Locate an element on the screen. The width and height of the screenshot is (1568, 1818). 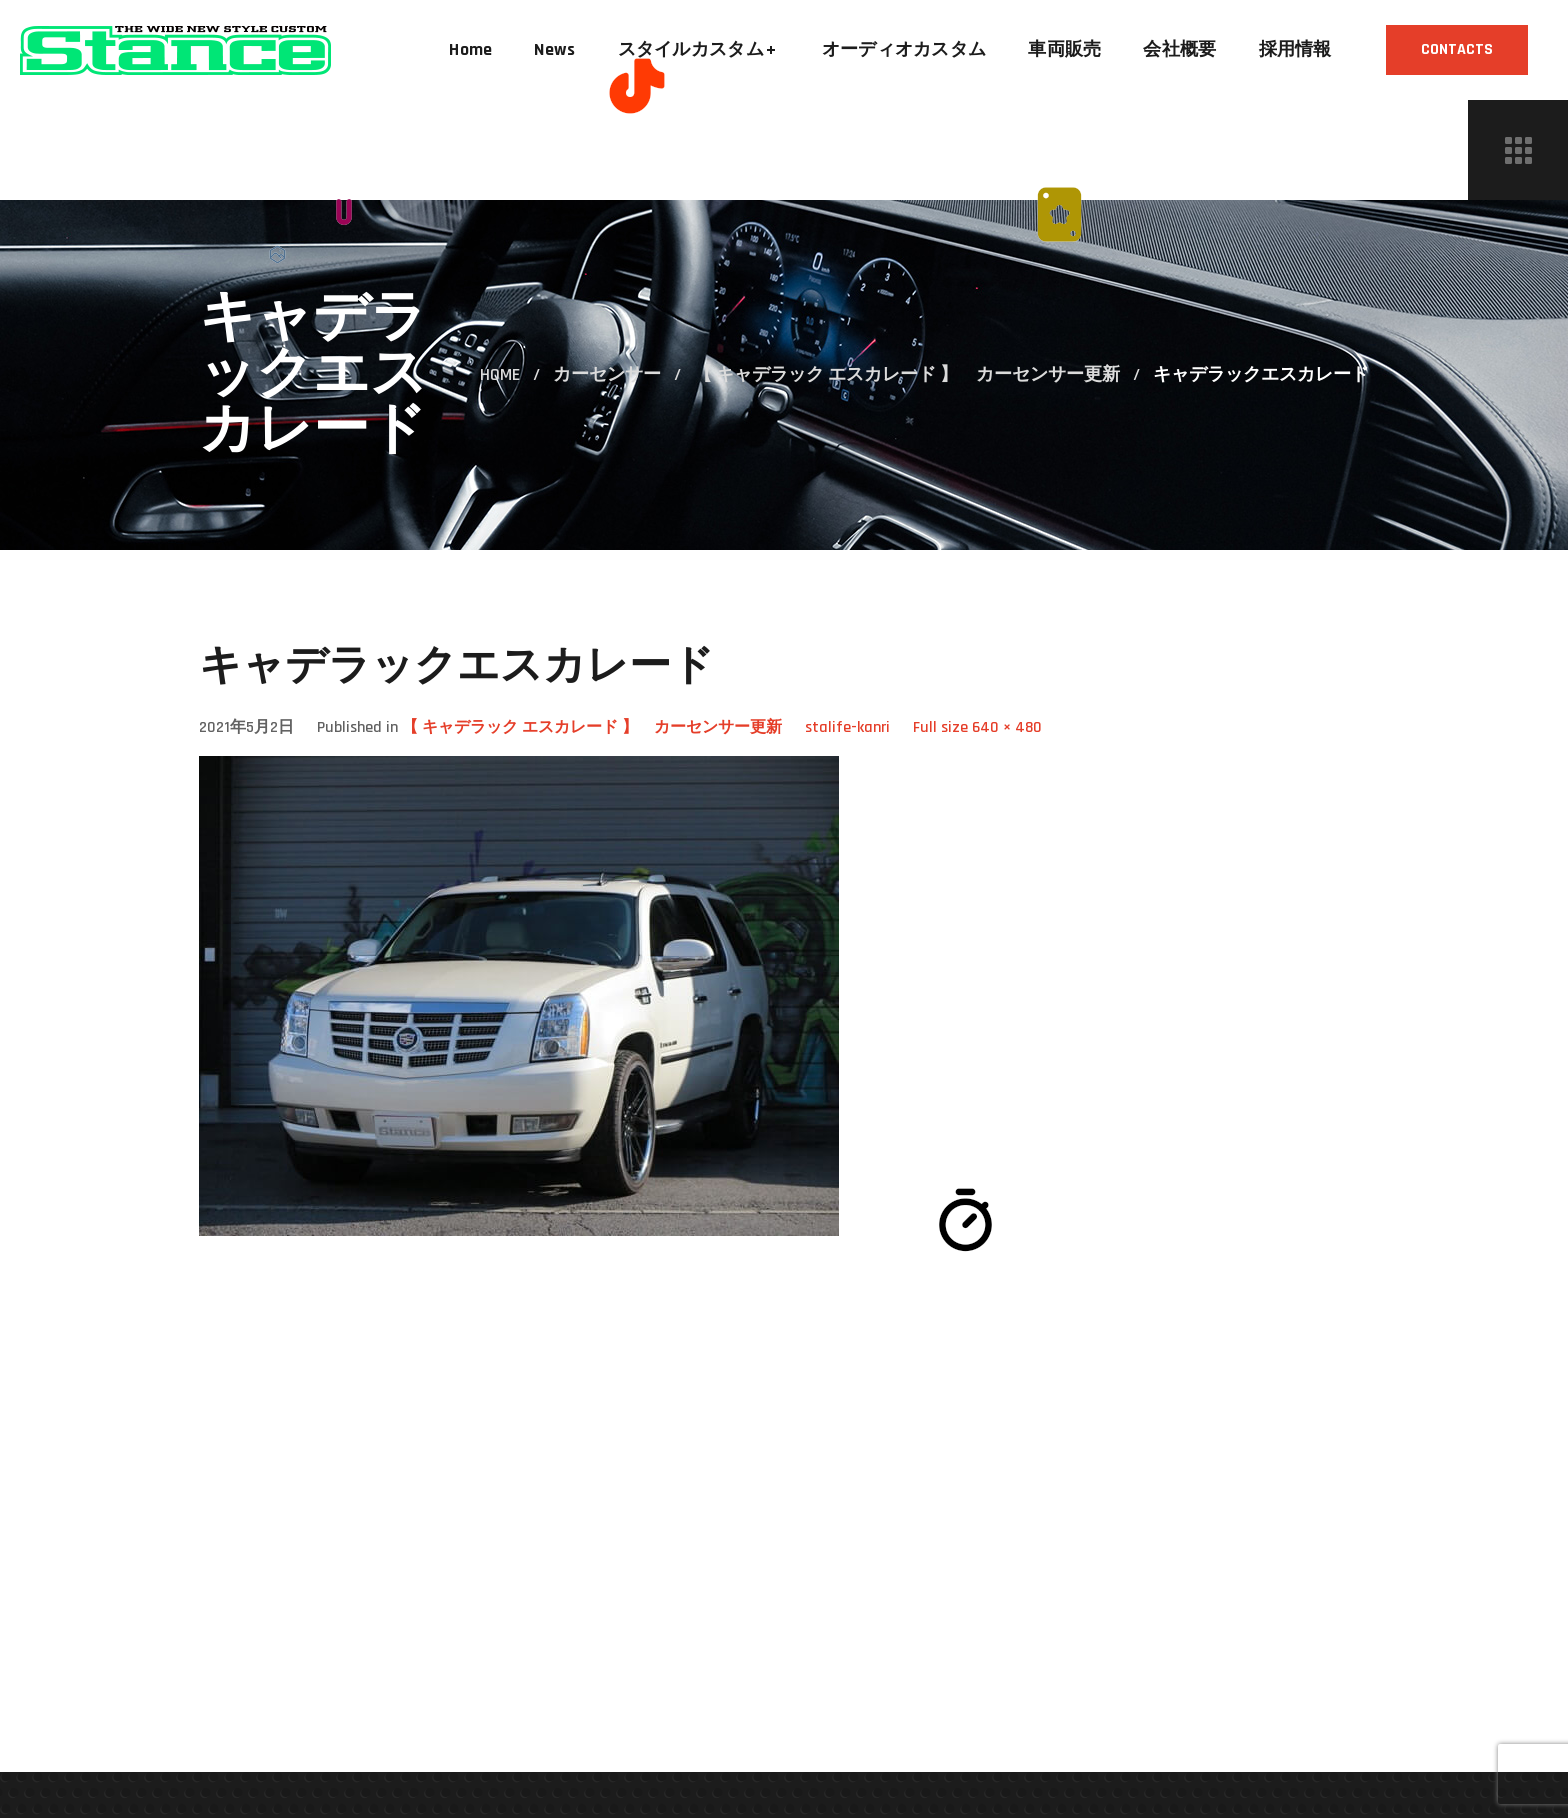
view photos in hexagonal frame is located at coordinates (277, 254).